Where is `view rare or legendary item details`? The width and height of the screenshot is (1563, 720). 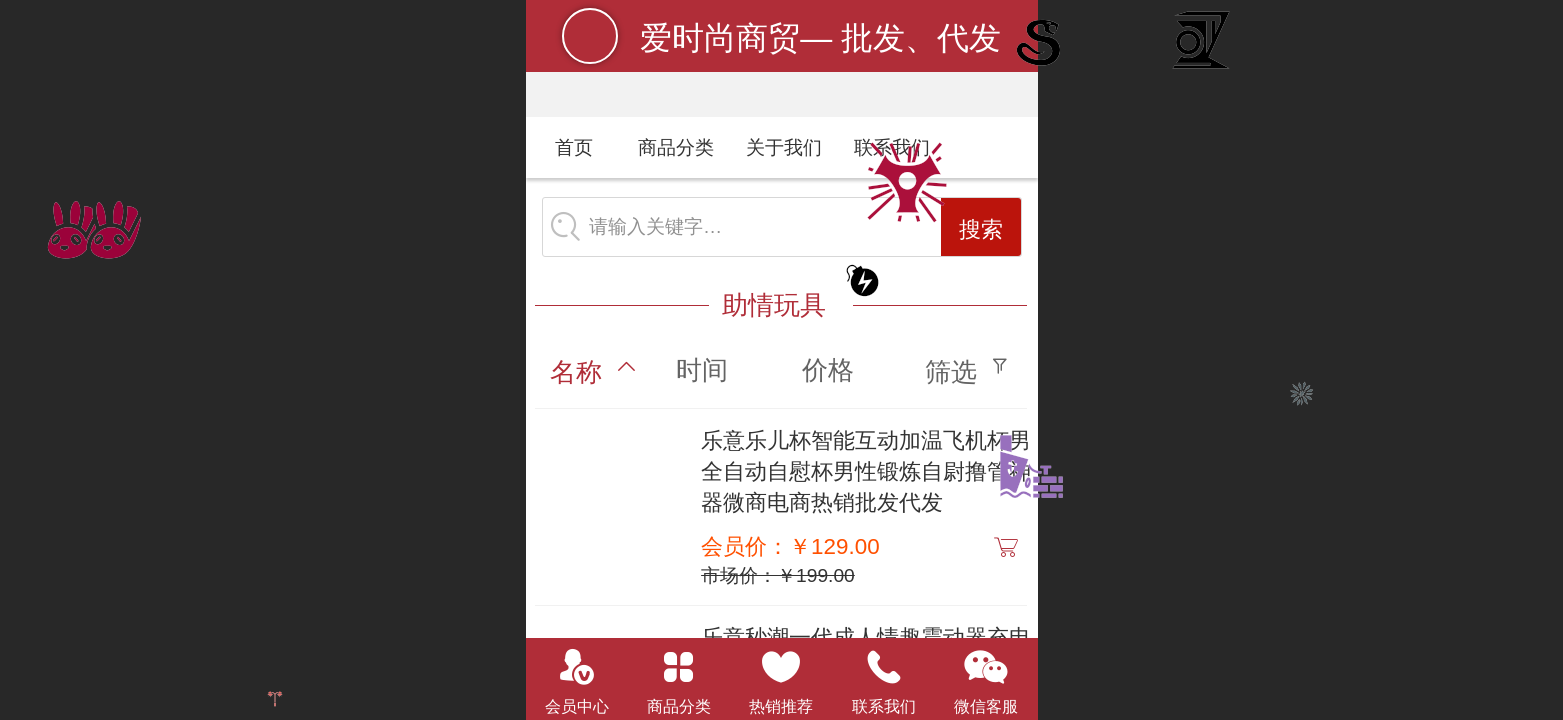
view rare or legendary item details is located at coordinates (907, 182).